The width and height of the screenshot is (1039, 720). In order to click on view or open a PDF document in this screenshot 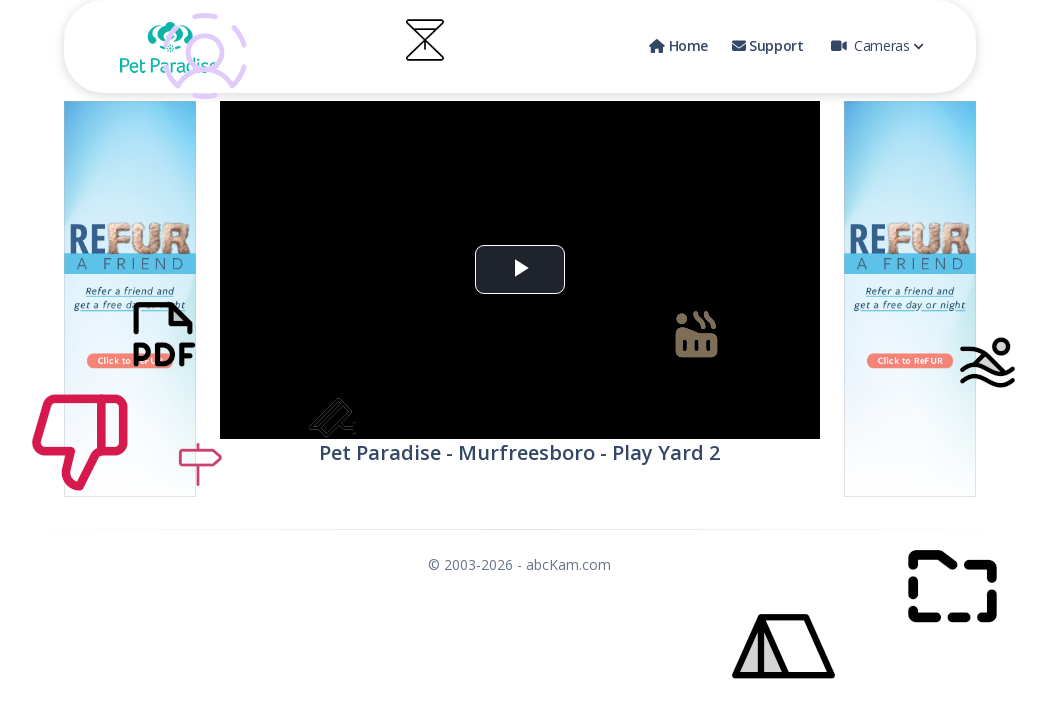, I will do `click(163, 337)`.